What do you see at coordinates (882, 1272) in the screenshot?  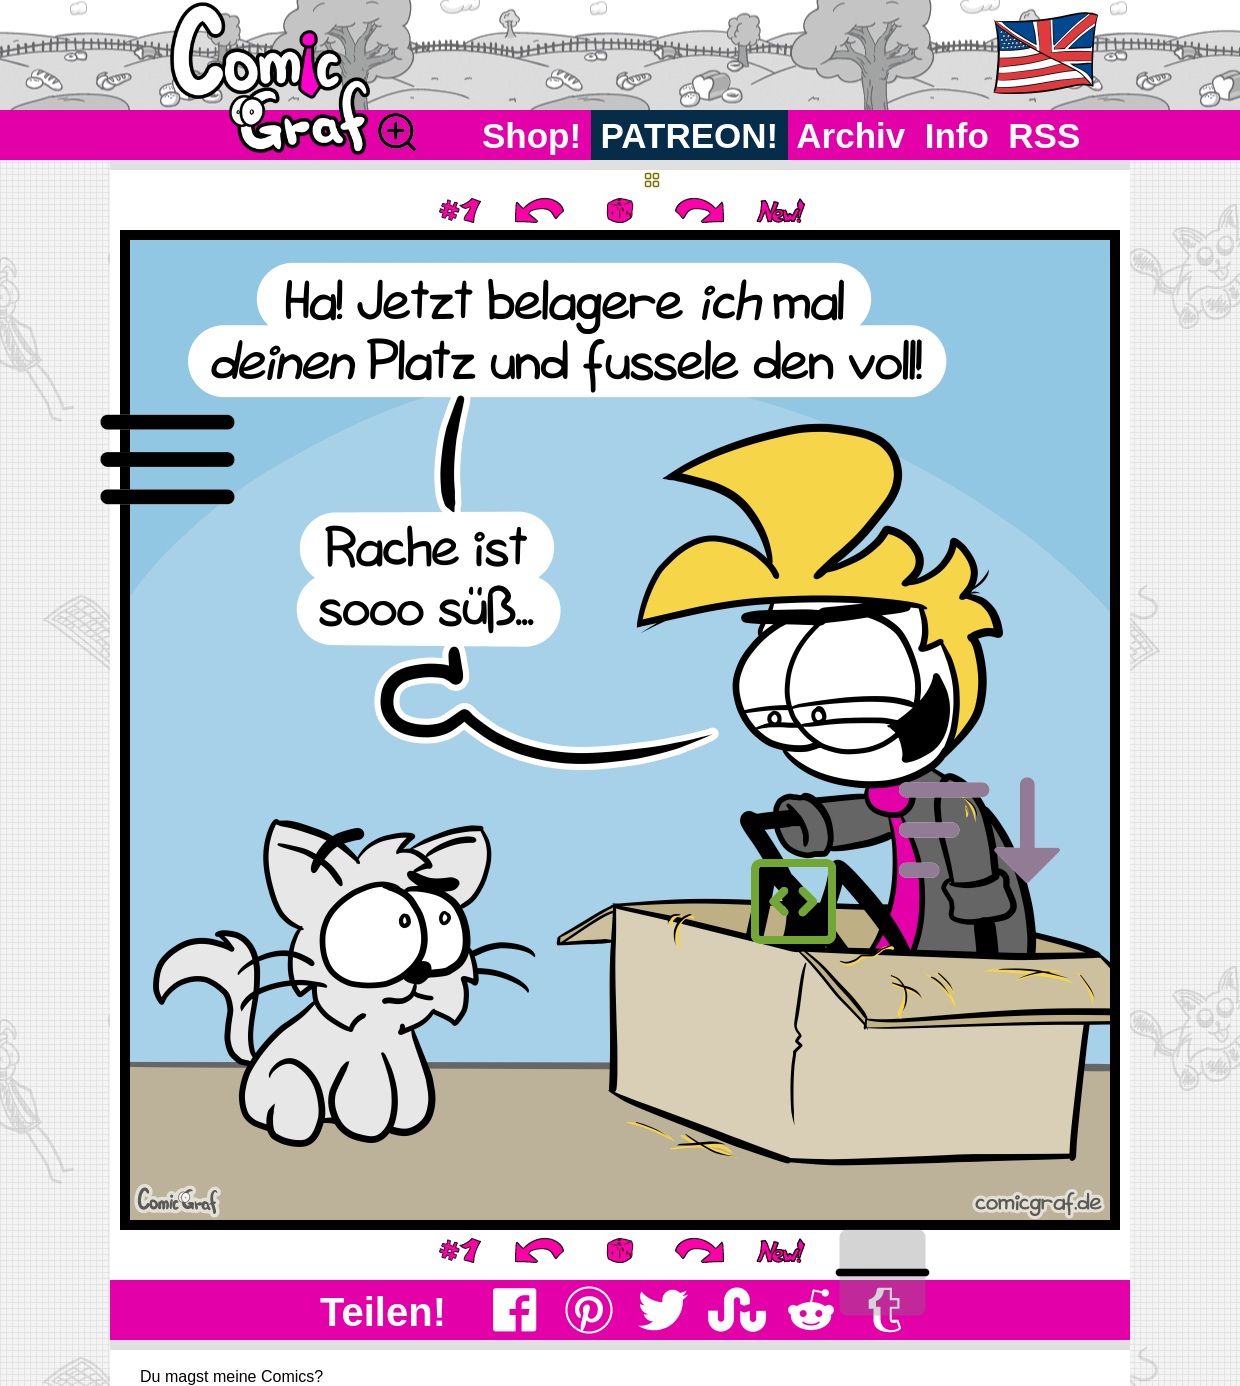 I see `decrease quantity or value` at bounding box center [882, 1272].